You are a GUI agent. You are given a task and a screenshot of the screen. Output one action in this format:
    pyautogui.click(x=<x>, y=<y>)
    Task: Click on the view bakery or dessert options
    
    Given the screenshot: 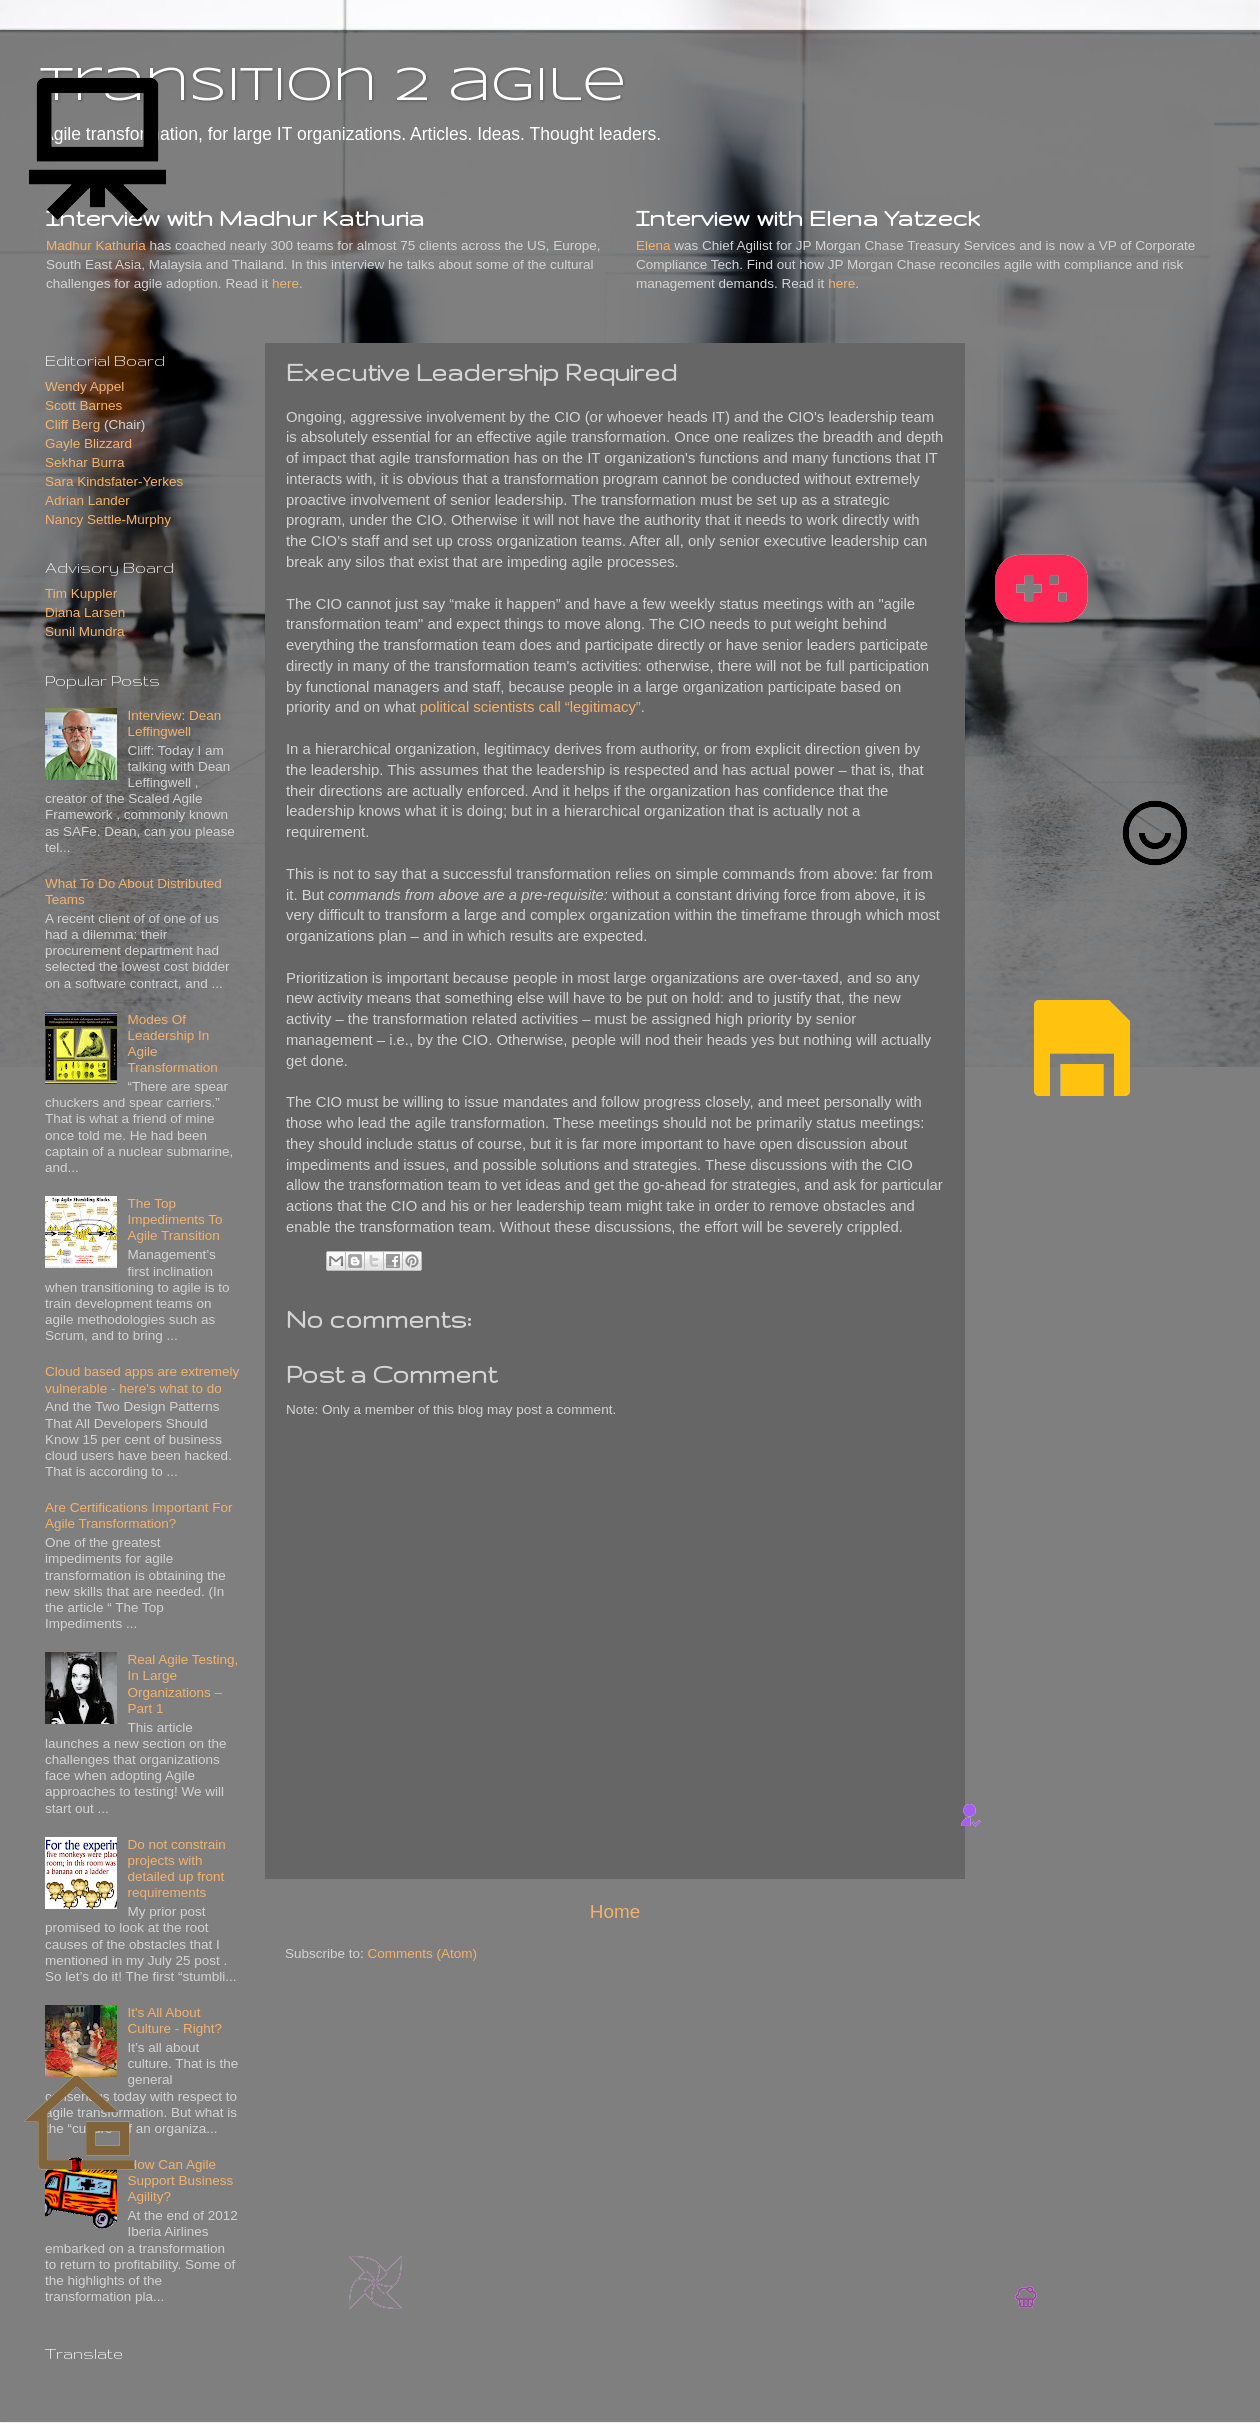 What is the action you would take?
    pyautogui.click(x=1026, y=2297)
    